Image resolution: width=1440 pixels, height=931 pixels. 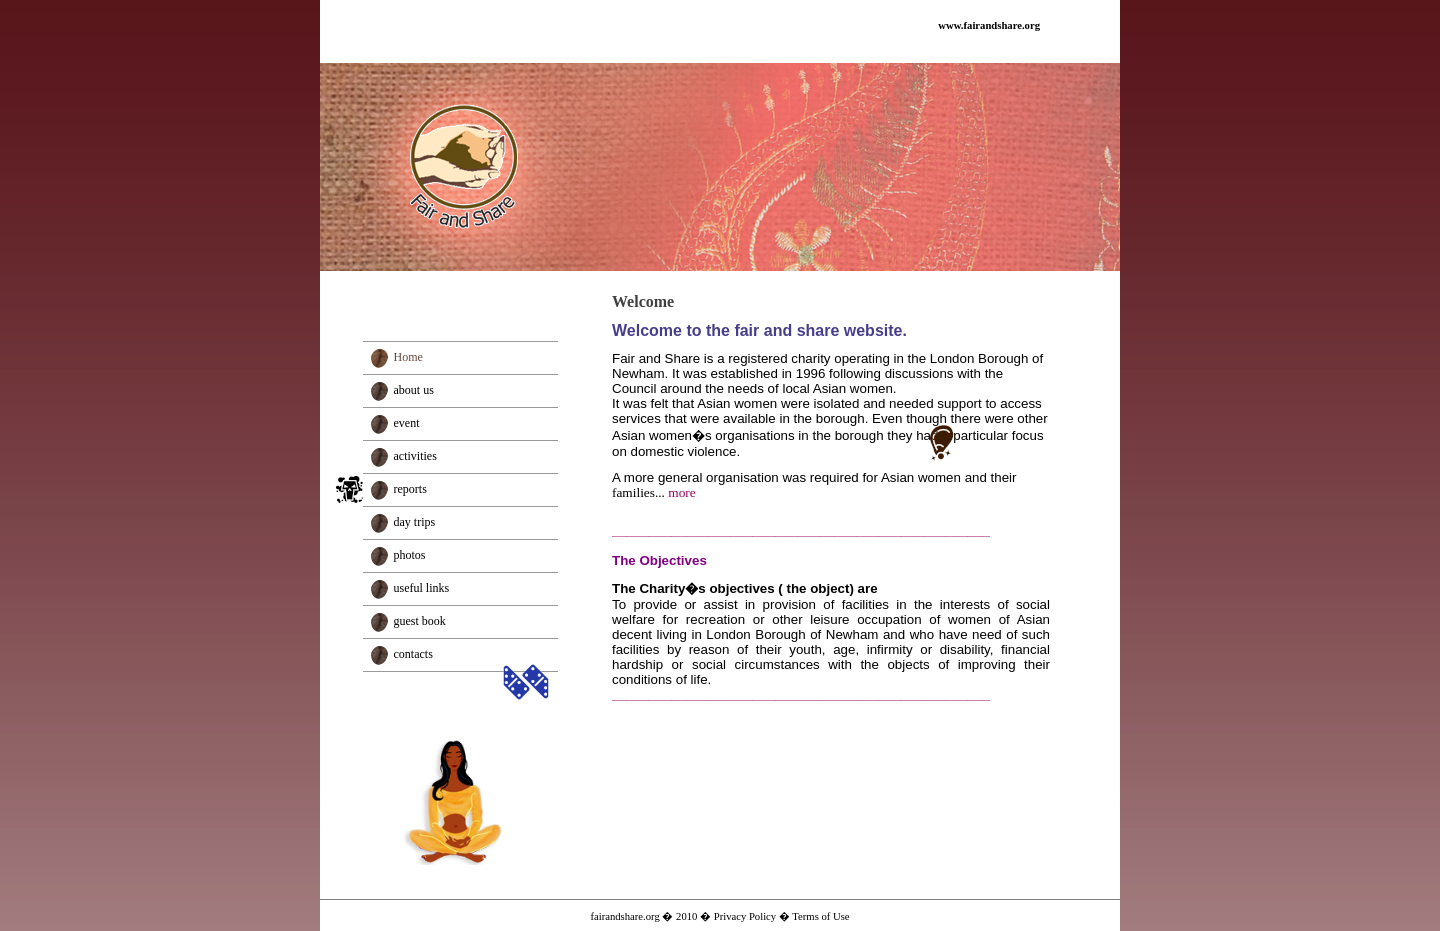 What do you see at coordinates (526, 682) in the screenshot?
I see `access domino or tile-based games` at bounding box center [526, 682].